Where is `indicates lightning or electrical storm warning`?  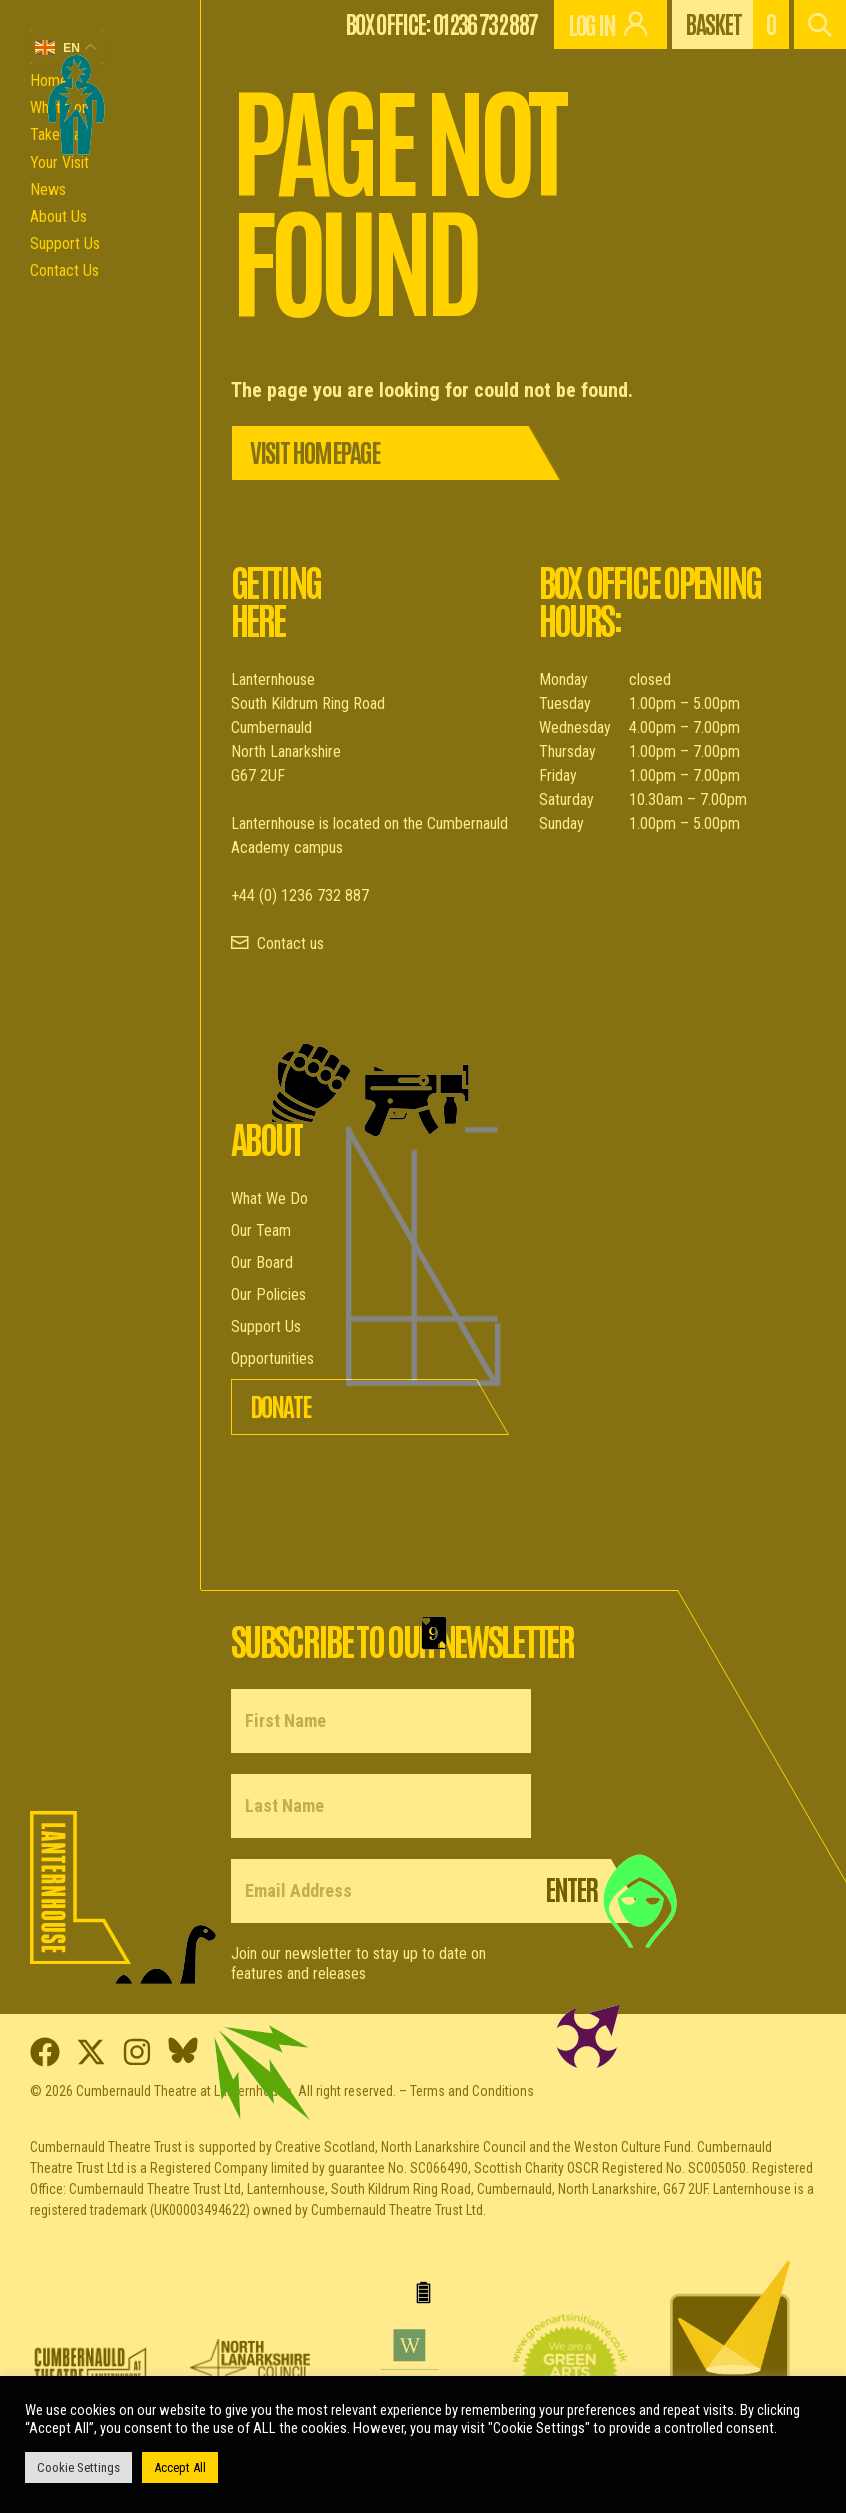
indicates lightning or electrical storm warning is located at coordinates (261, 2072).